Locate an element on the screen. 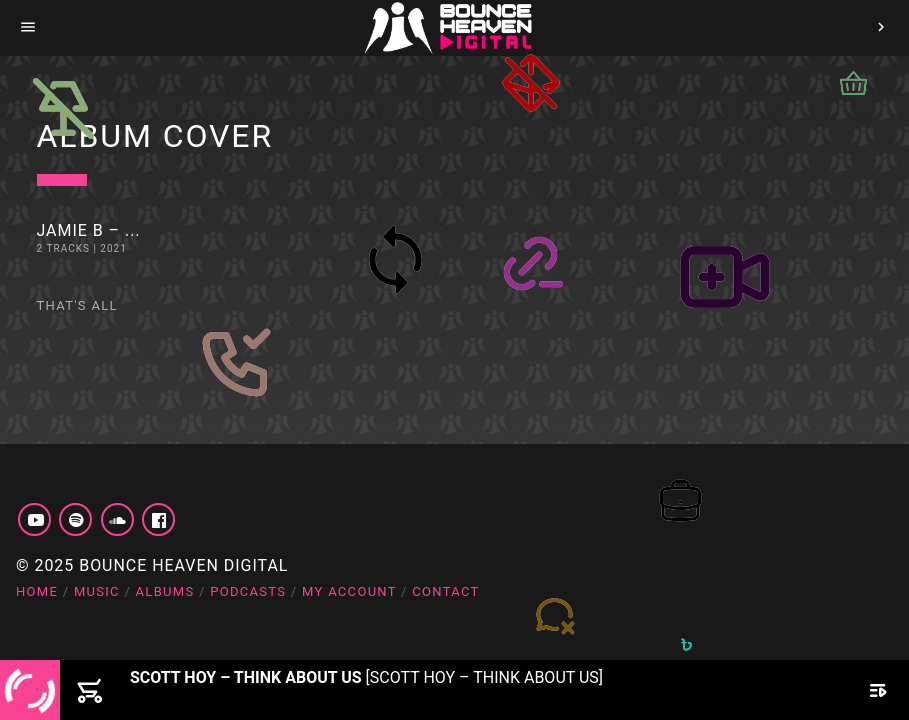 The height and width of the screenshot is (720, 909). disable 3D object view is located at coordinates (531, 83).